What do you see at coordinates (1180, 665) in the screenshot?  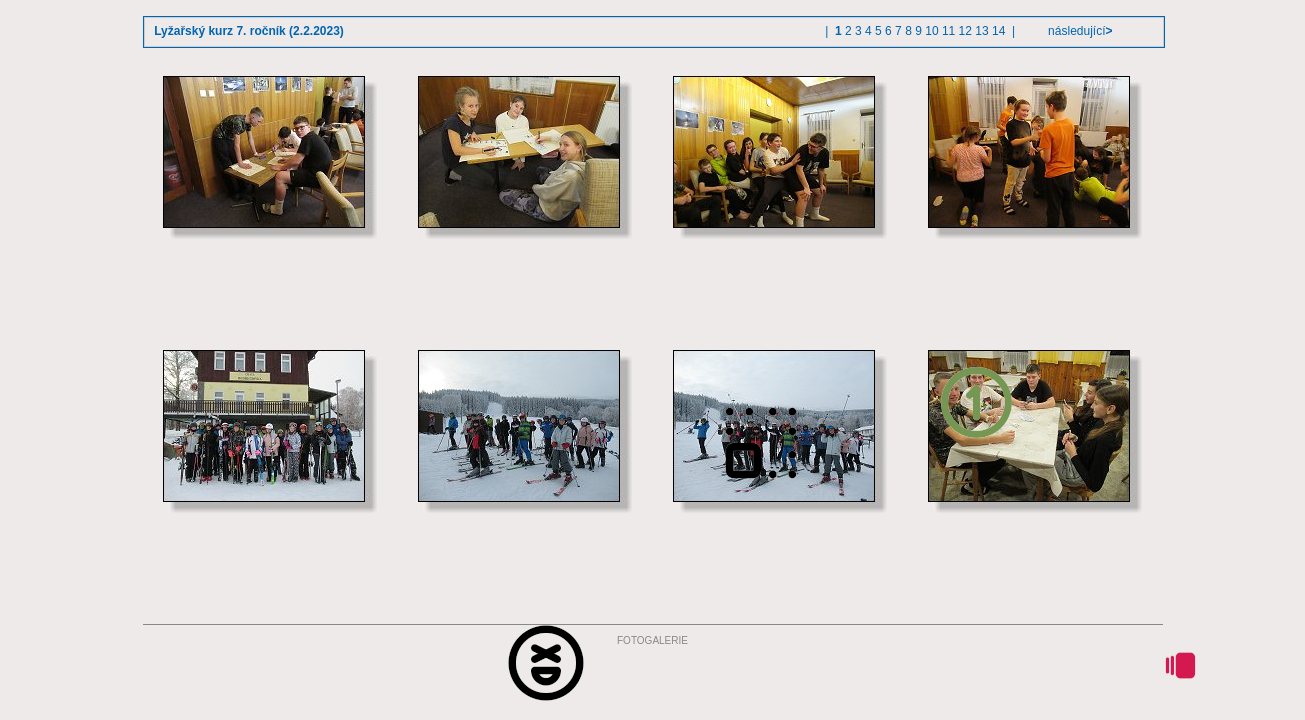 I see `view version history` at bounding box center [1180, 665].